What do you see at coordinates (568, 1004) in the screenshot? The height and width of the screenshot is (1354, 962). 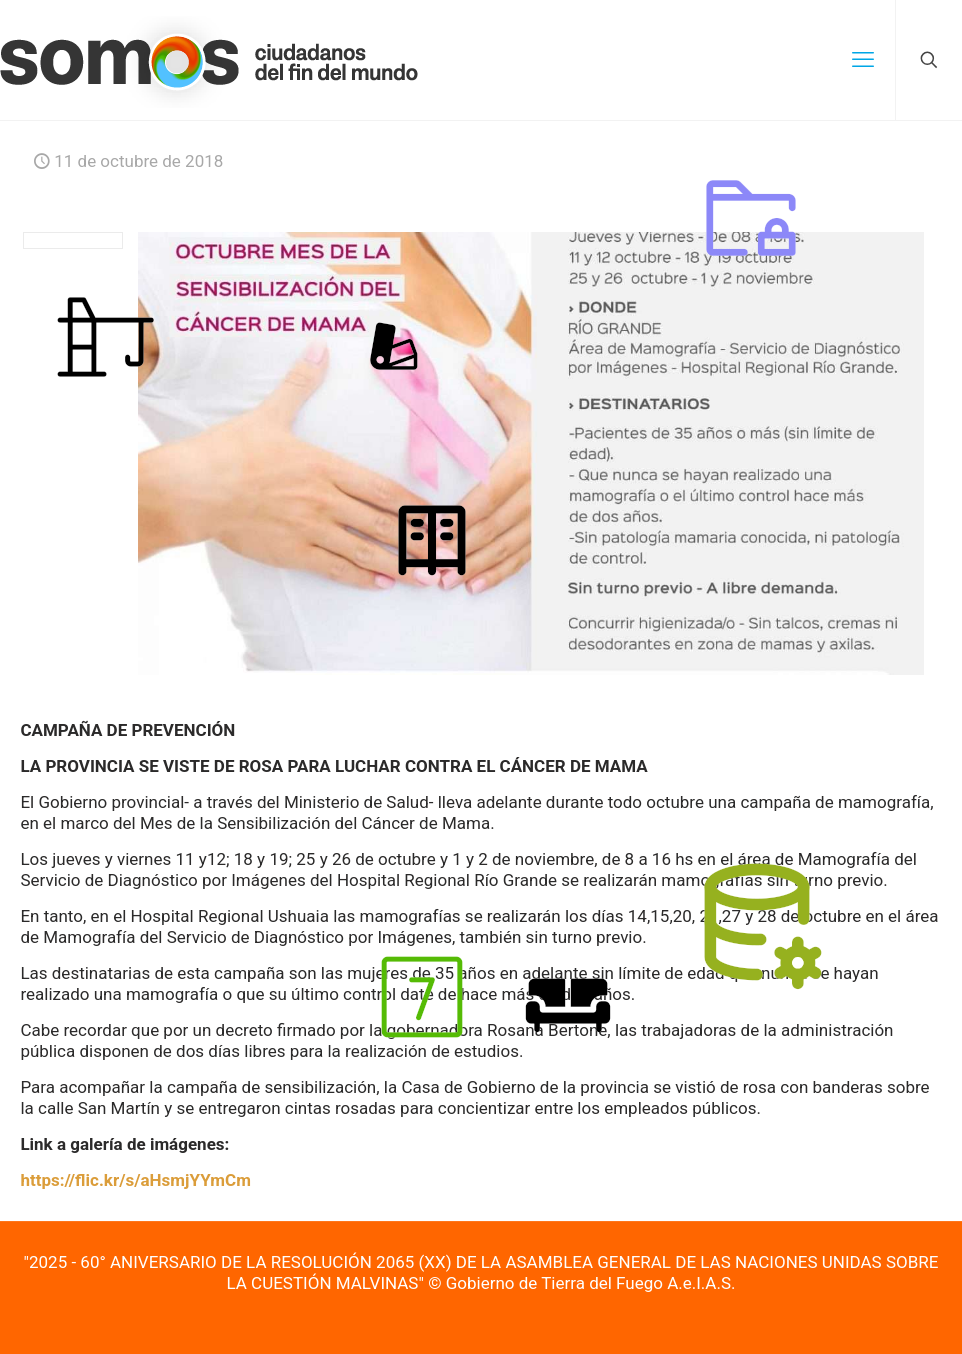 I see `browse furniture or home decor items` at bounding box center [568, 1004].